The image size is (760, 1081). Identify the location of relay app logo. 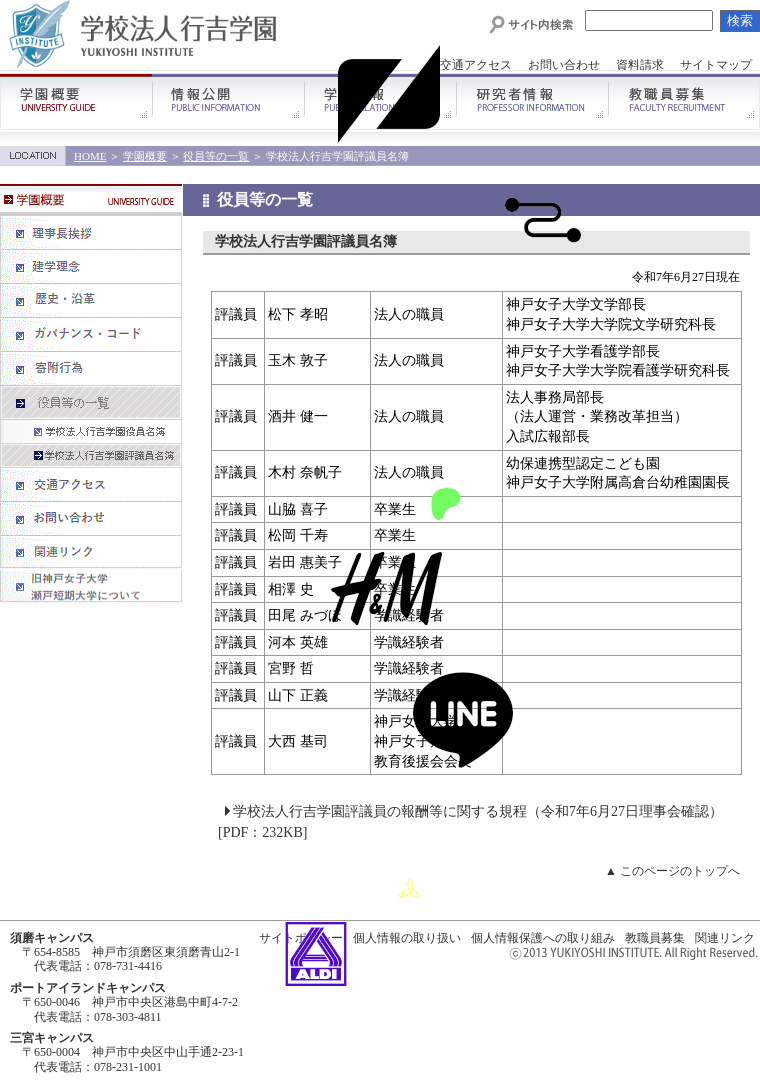
(543, 220).